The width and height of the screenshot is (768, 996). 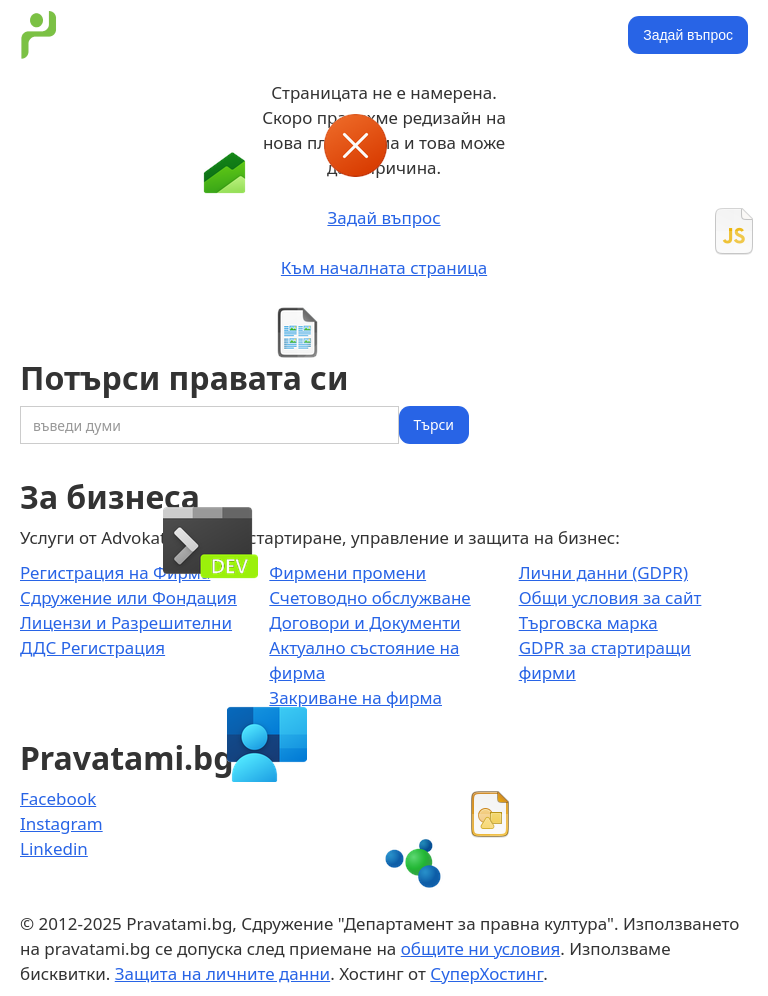 What do you see at coordinates (413, 864) in the screenshot?
I see `indicates file or folder is shared with homegroup network` at bounding box center [413, 864].